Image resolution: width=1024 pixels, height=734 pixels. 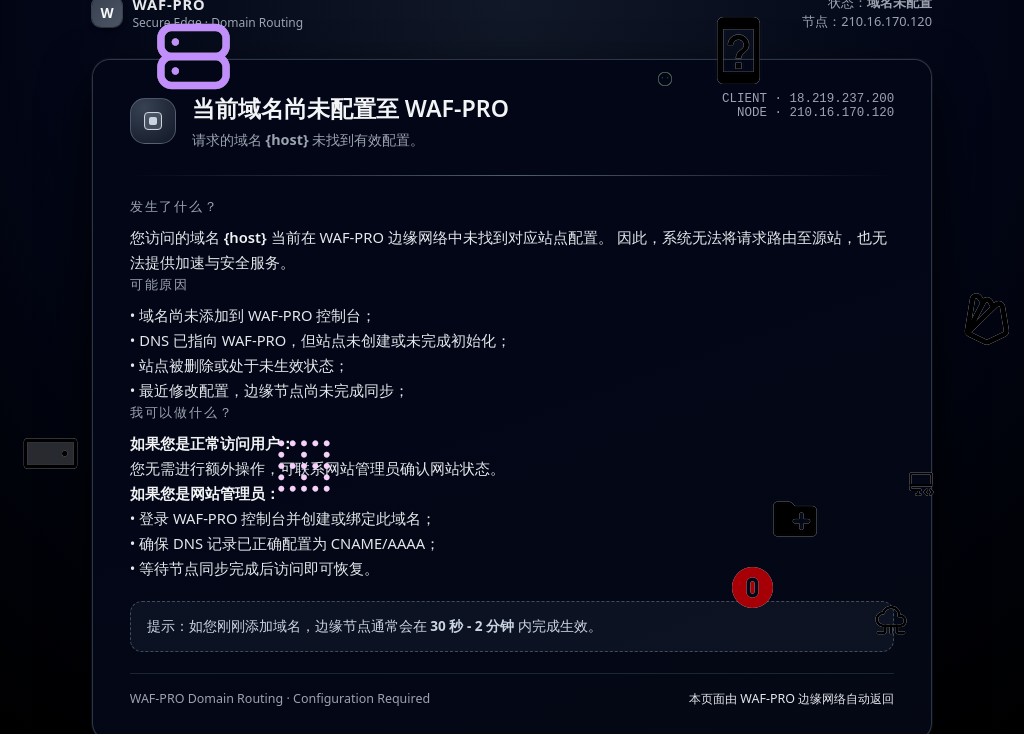 I want to click on access local storage or disk drive, so click(x=50, y=453).